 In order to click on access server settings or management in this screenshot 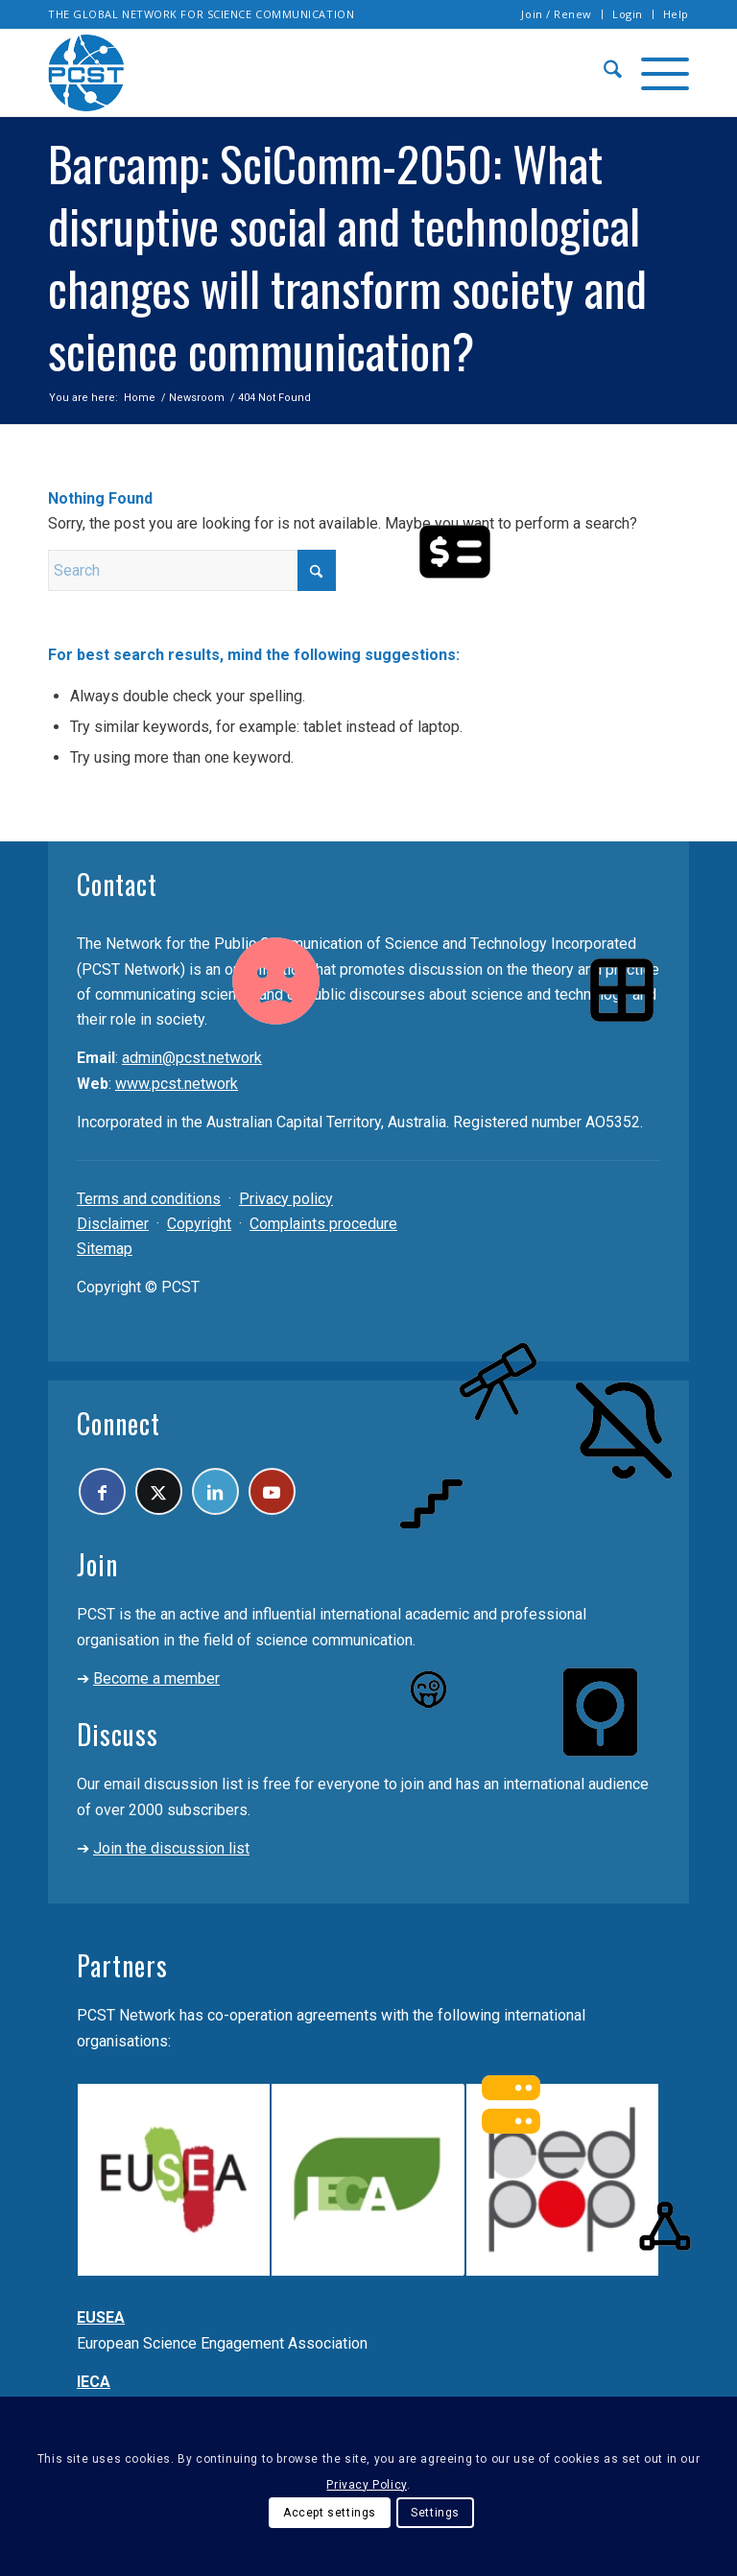, I will do `click(511, 2104)`.